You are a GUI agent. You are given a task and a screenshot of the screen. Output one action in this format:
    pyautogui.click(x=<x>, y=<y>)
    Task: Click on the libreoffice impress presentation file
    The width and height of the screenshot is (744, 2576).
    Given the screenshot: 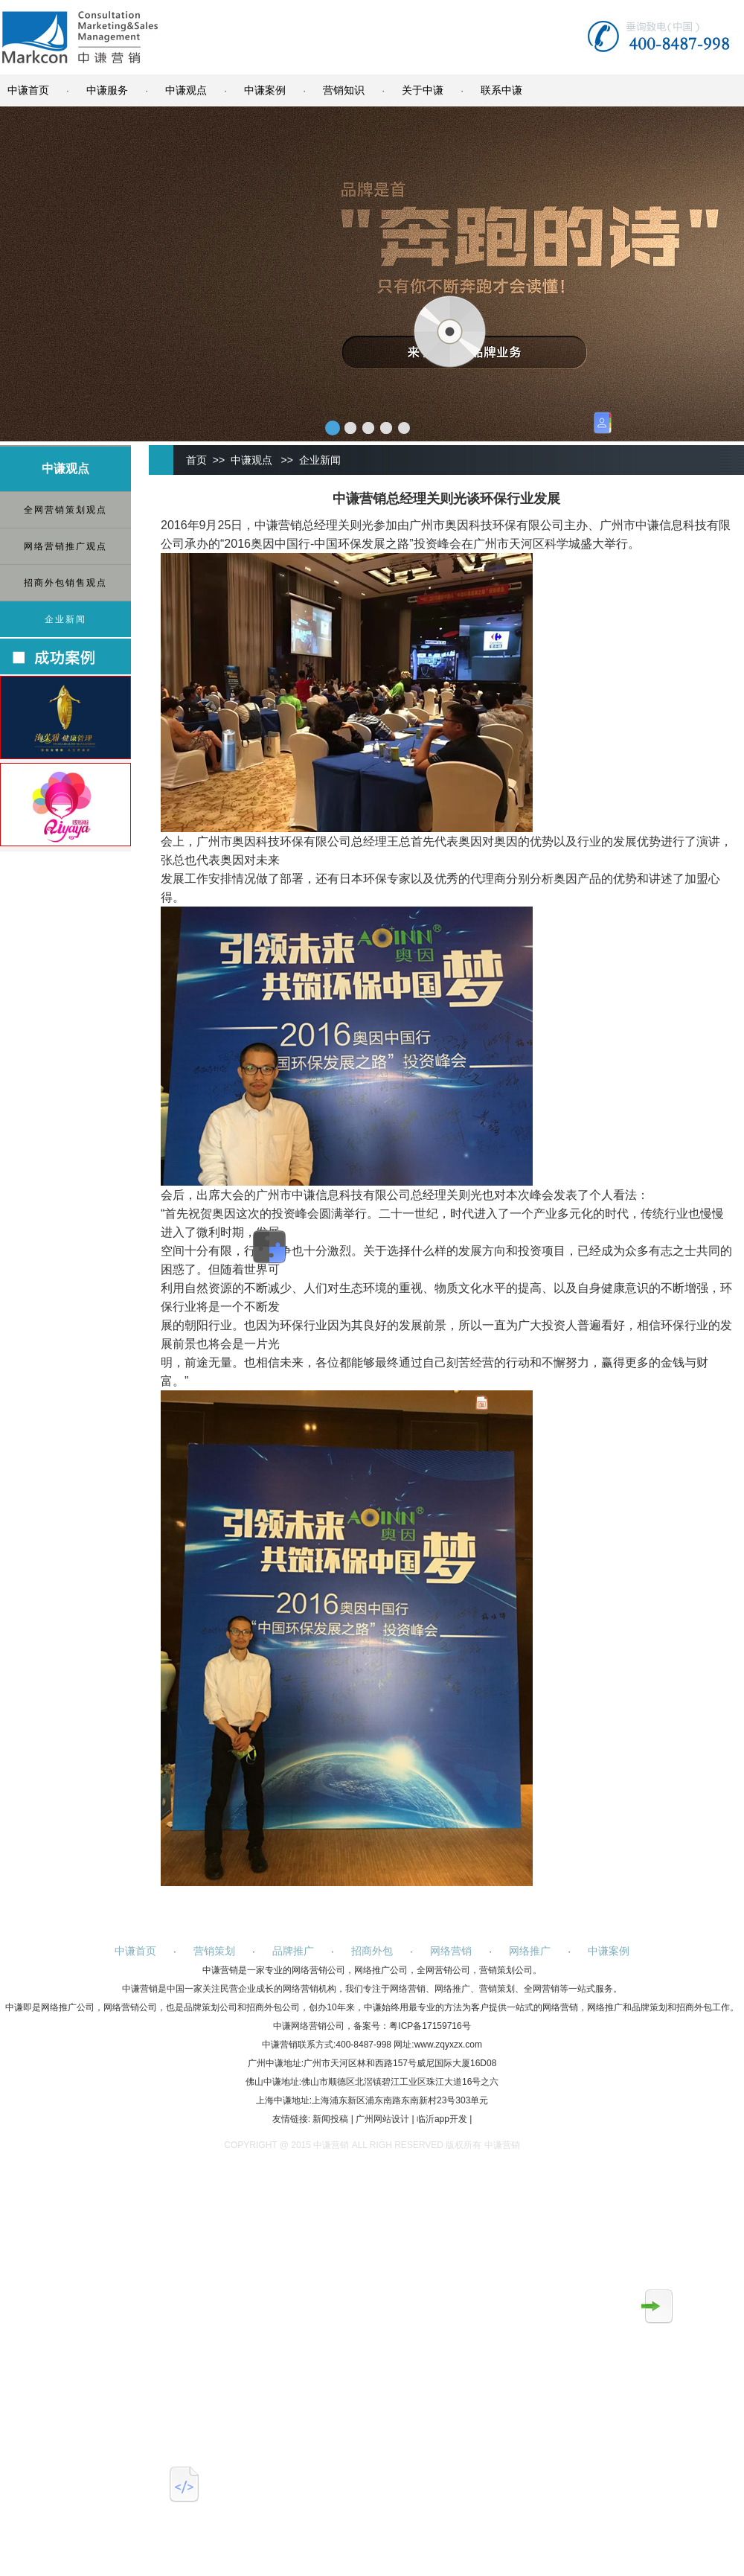 What is the action you would take?
    pyautogui.click(x=481, y=1402)
    